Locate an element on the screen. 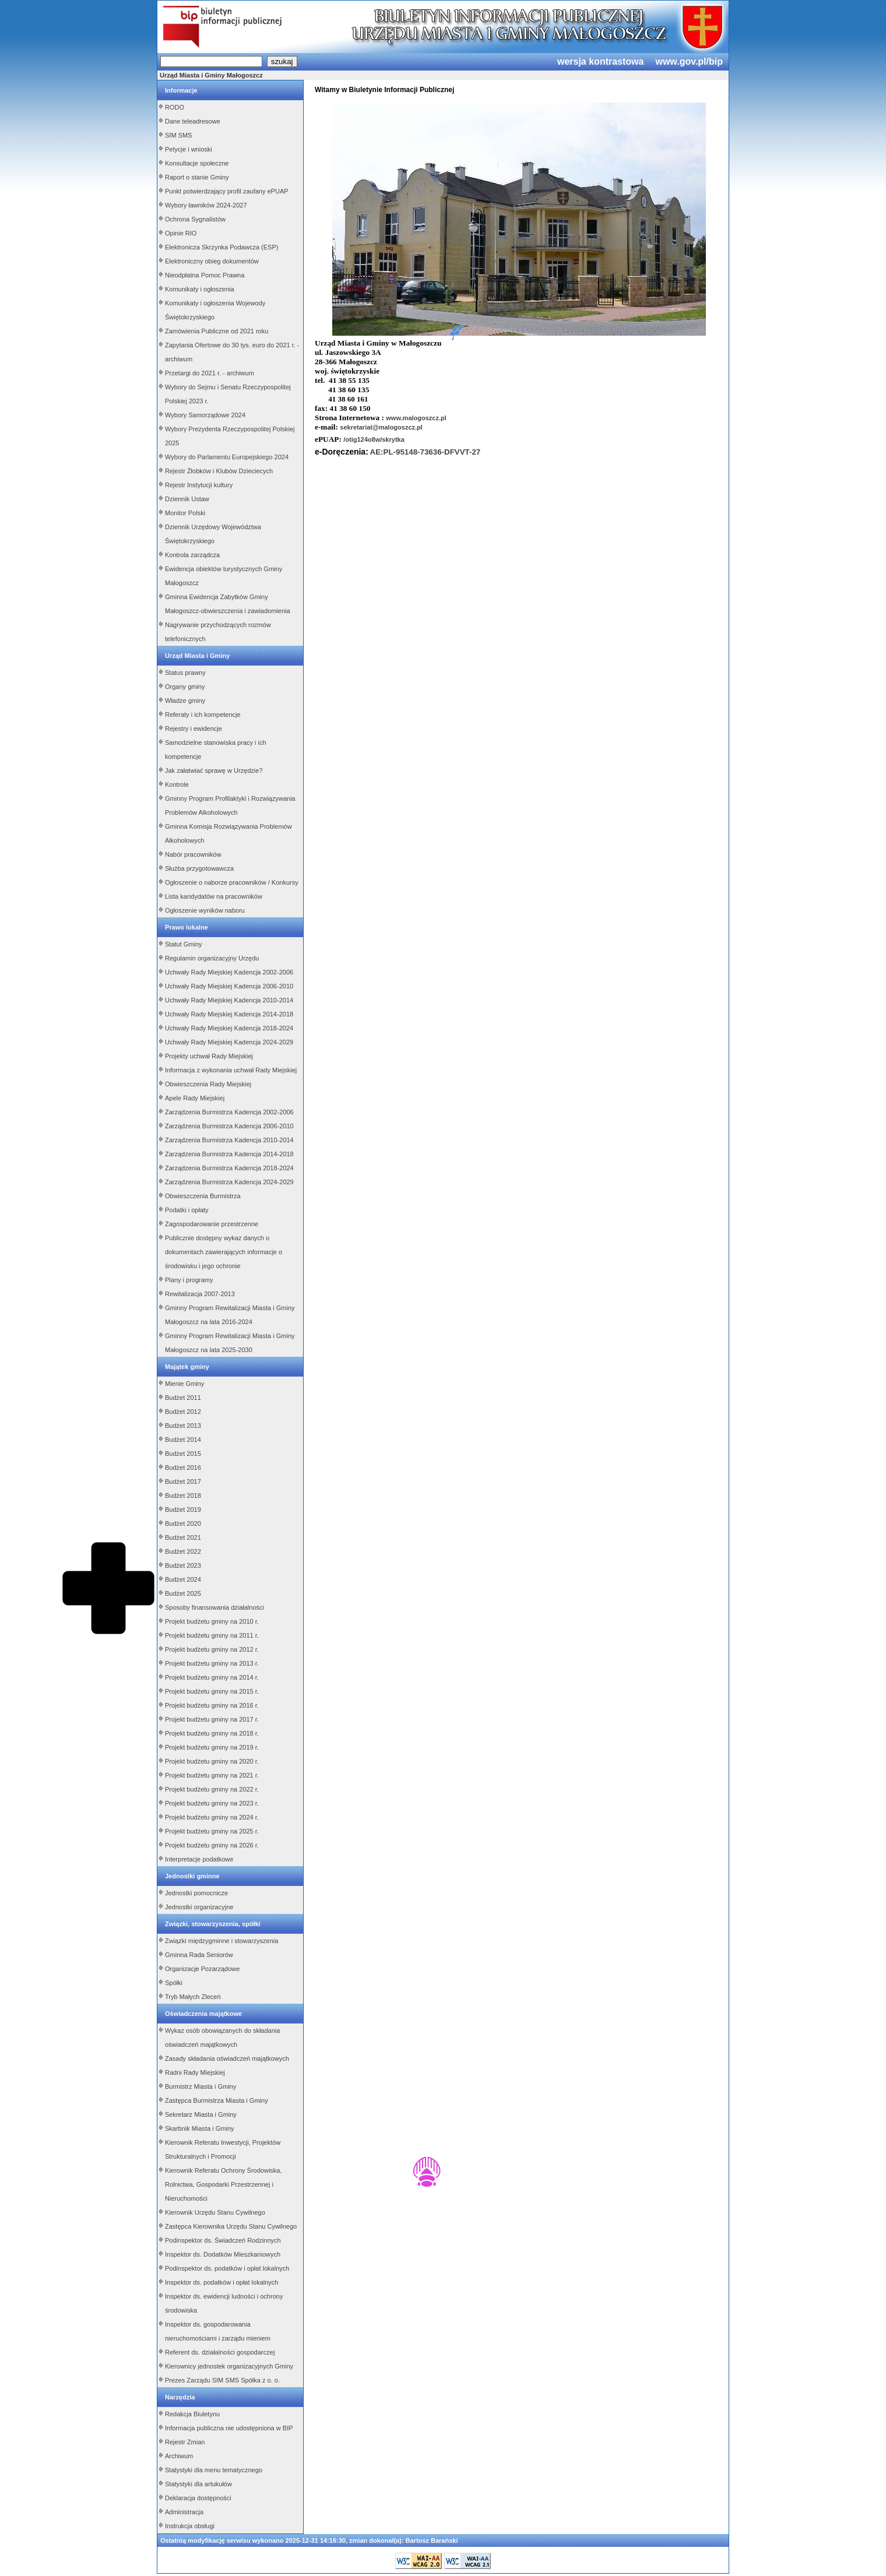 This screenshot has height=2576, width=886. spider enemy or creature in a game interface is located at coordinates (560, 295).